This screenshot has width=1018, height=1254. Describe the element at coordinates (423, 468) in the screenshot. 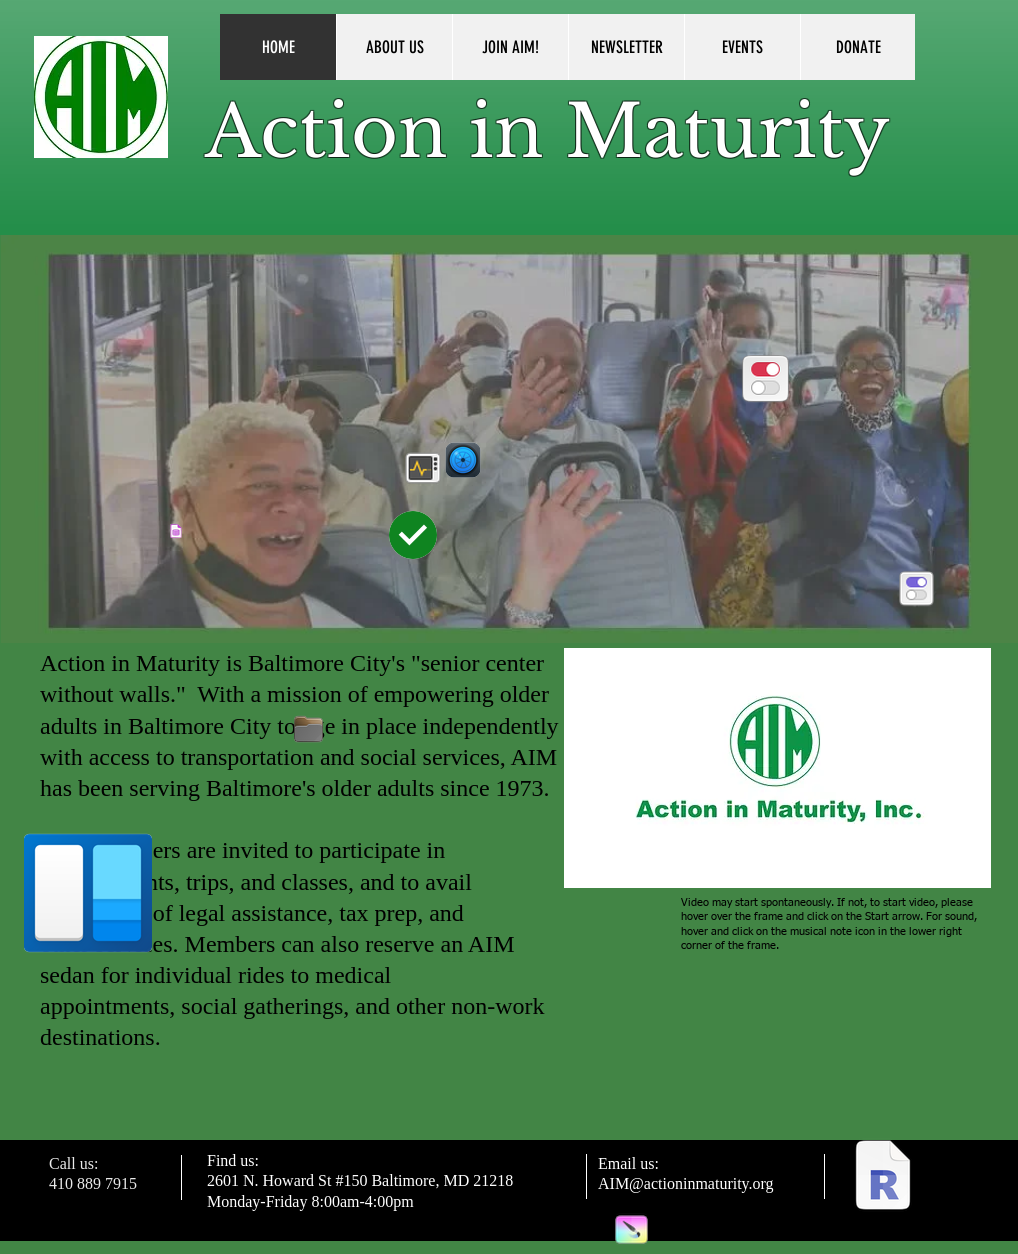

I see `open system monitor to view CPU and memory usage` at that location.